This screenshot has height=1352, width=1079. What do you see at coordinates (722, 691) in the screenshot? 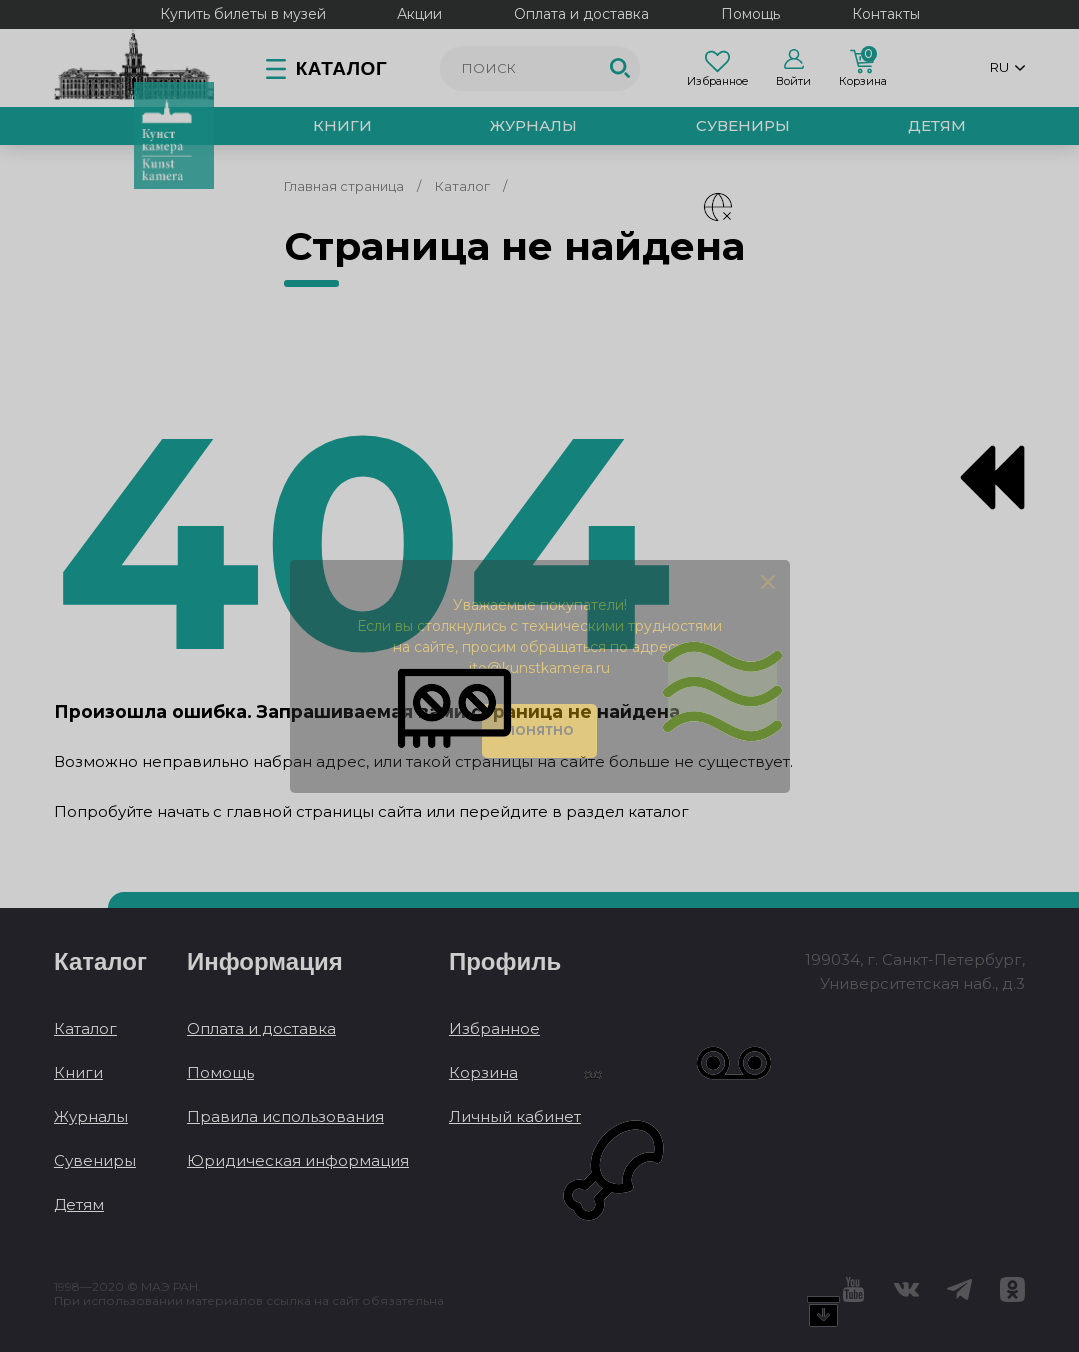
I see `indicates water or aquatic features` at bounding box center [722, 691].